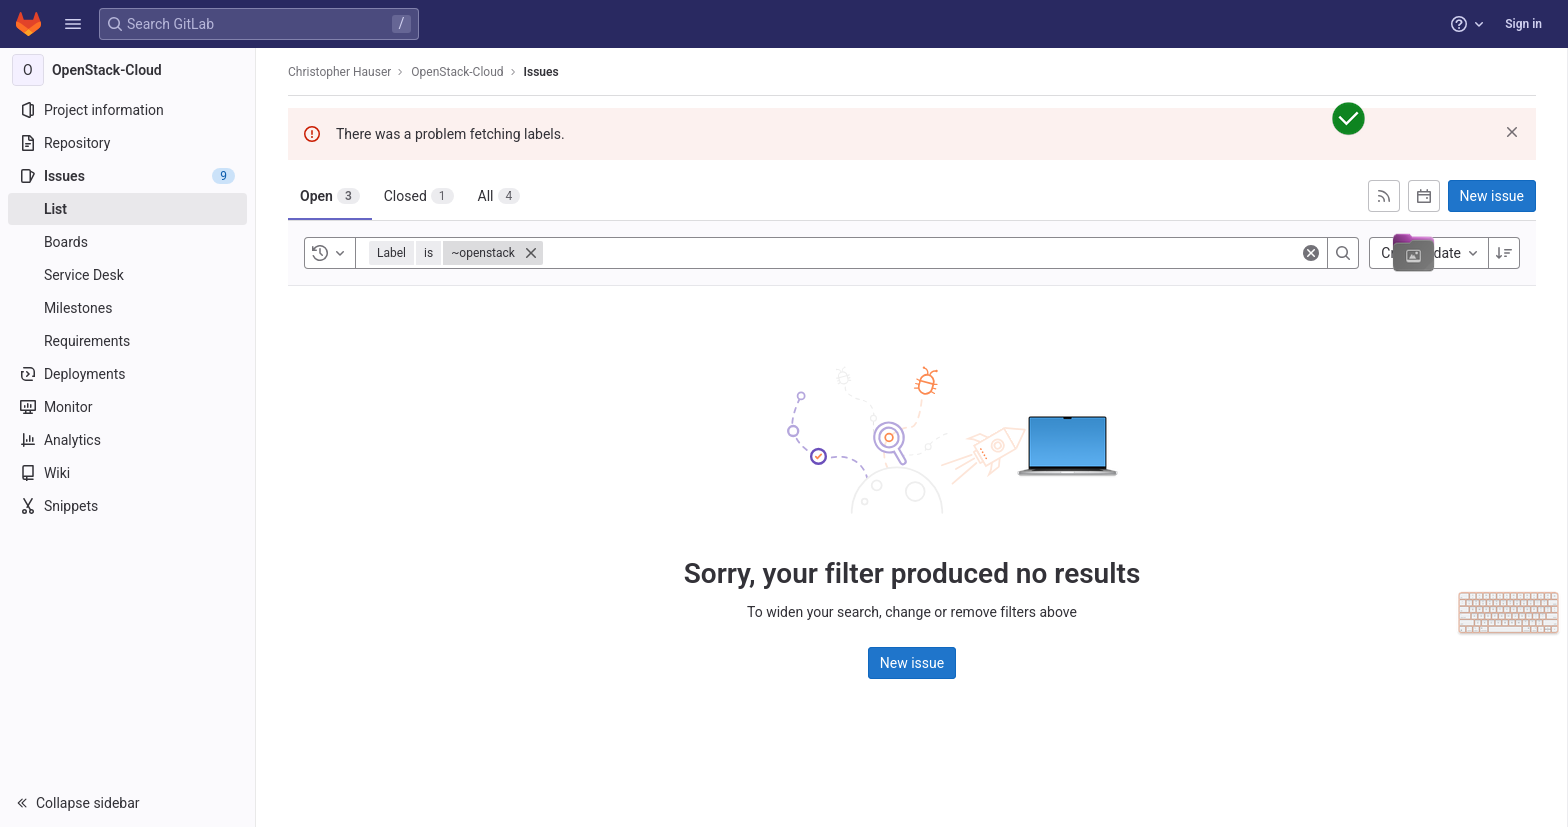  What do you see at coordinates (1508, 612) in the screenshot?
I see `connect a bluetooth keyboard` at bounding box center [1508, 612].